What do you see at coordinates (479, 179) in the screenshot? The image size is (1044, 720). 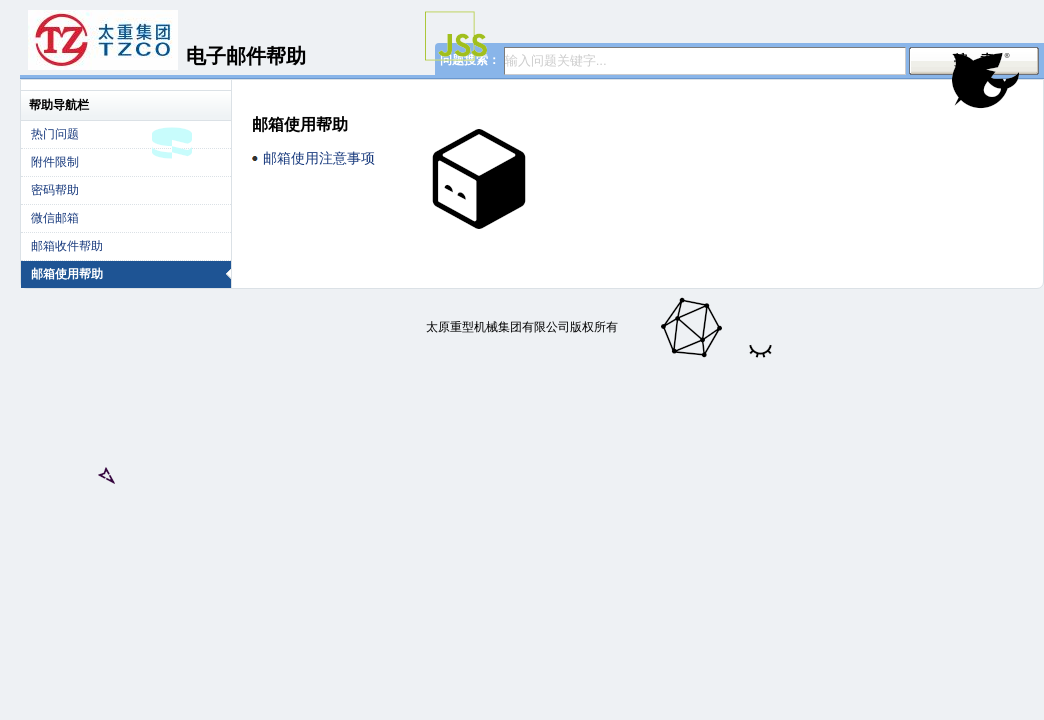 I see `opentofu infrastructure as code platform` at bounding box center [479, 179].